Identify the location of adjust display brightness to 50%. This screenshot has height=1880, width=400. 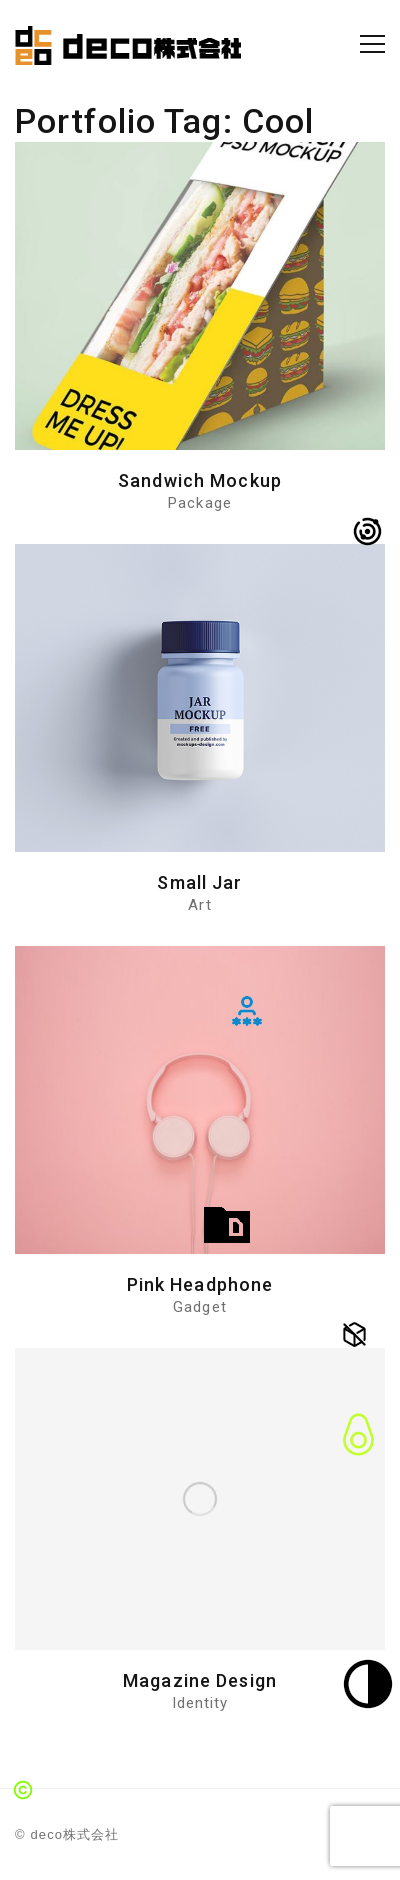
(368, 1684).